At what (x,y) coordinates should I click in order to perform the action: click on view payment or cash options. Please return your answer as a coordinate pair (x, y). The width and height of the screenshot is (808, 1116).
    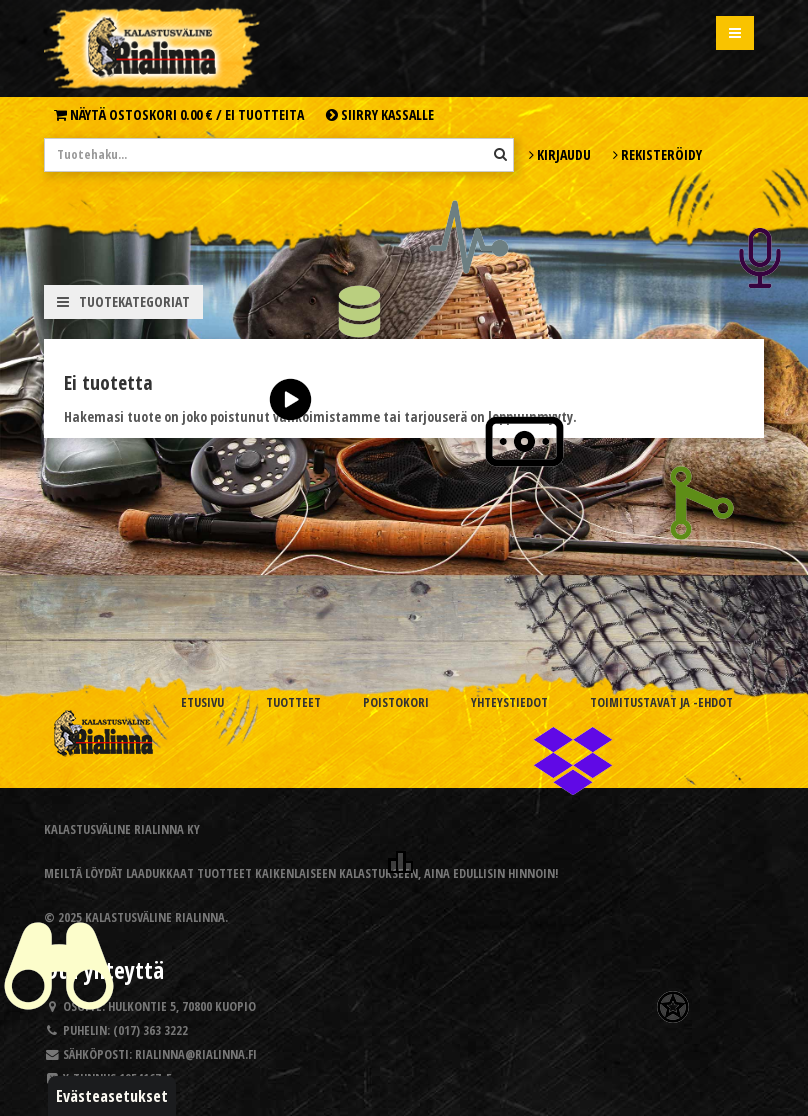
    Looking at the image, I should click on (524, 441).